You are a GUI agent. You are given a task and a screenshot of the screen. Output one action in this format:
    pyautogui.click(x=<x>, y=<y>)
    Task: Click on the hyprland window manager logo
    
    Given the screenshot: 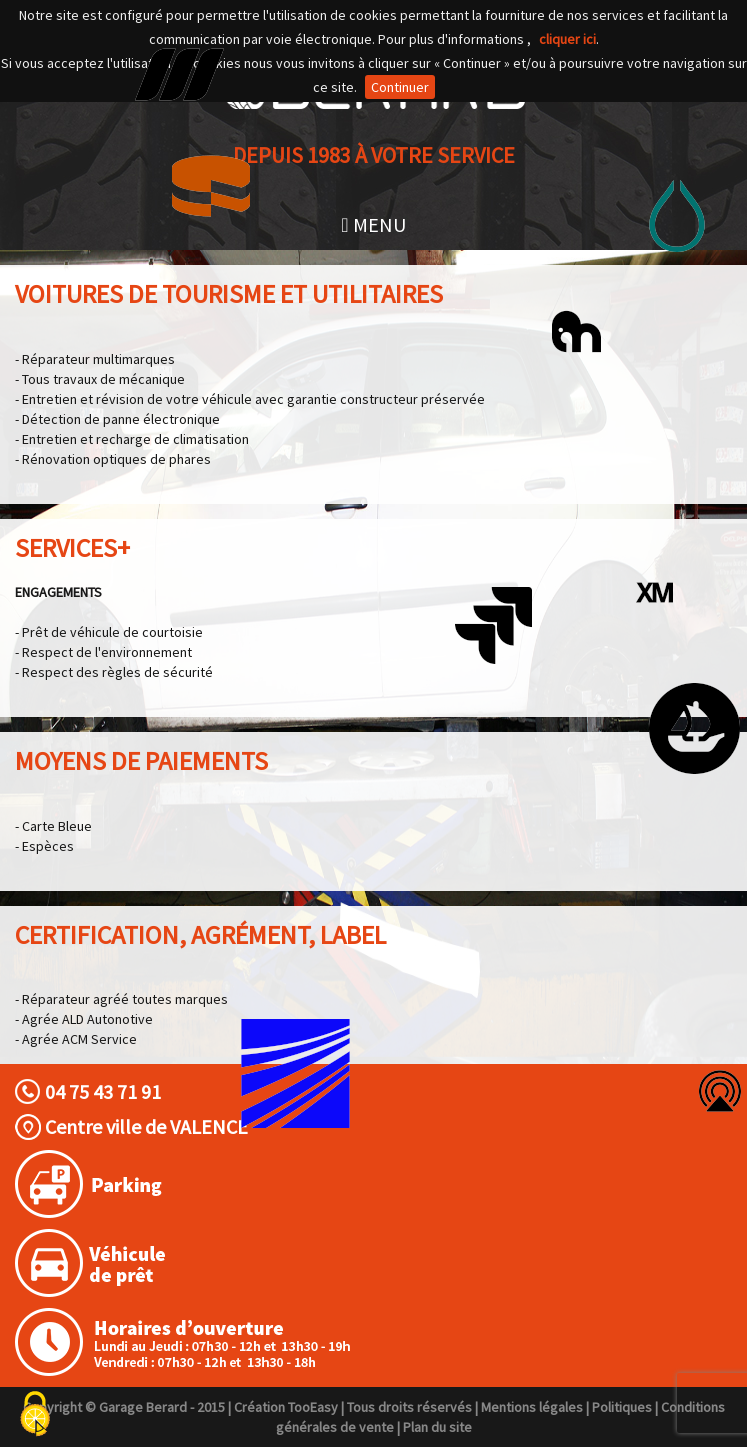 What is the action you would take?
    pyautogui.click(x=677, y=216)
    